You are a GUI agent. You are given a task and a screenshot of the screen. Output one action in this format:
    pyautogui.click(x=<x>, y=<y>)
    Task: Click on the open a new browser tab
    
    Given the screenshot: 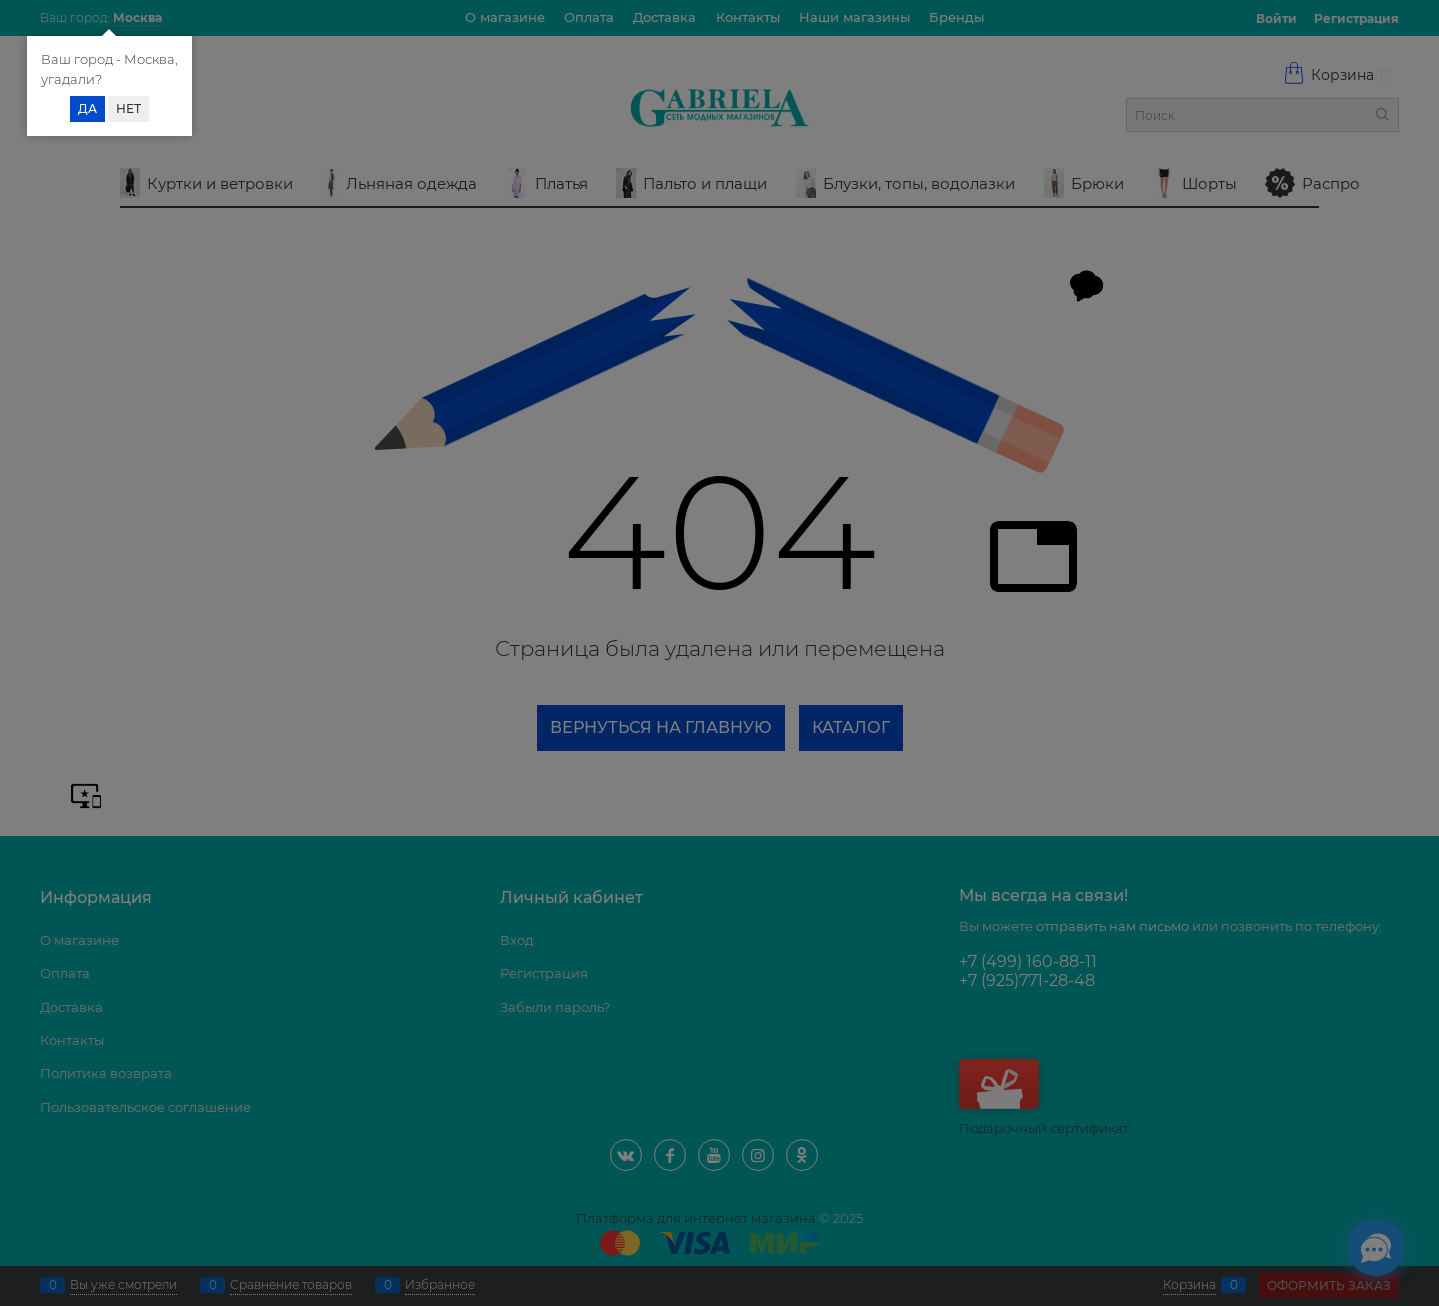 What is the action you would take?
    pyautogui.click(x=1033, y=556)
    